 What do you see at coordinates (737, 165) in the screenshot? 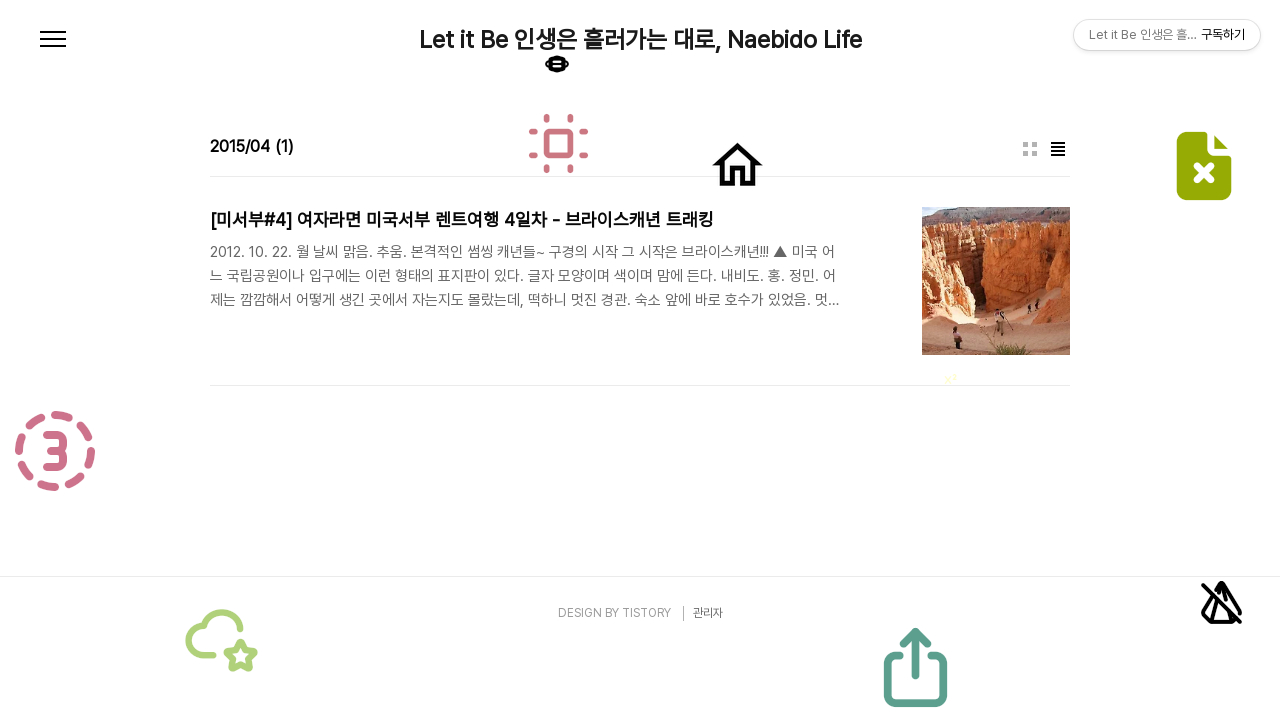
I see `navigate to home screen` at bounding box center [737, 165].